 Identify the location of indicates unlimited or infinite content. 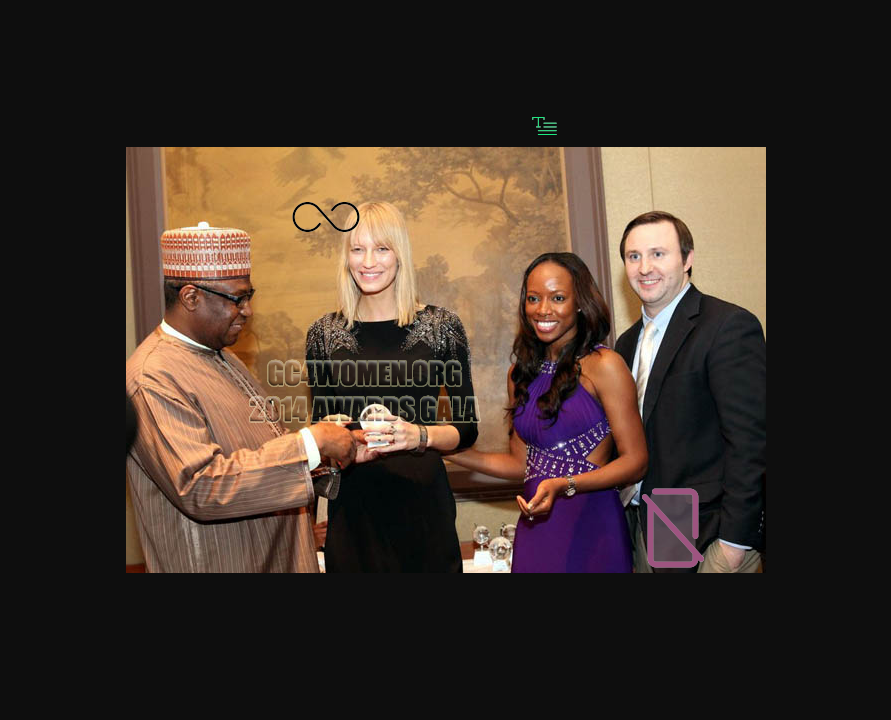
(326, 217).